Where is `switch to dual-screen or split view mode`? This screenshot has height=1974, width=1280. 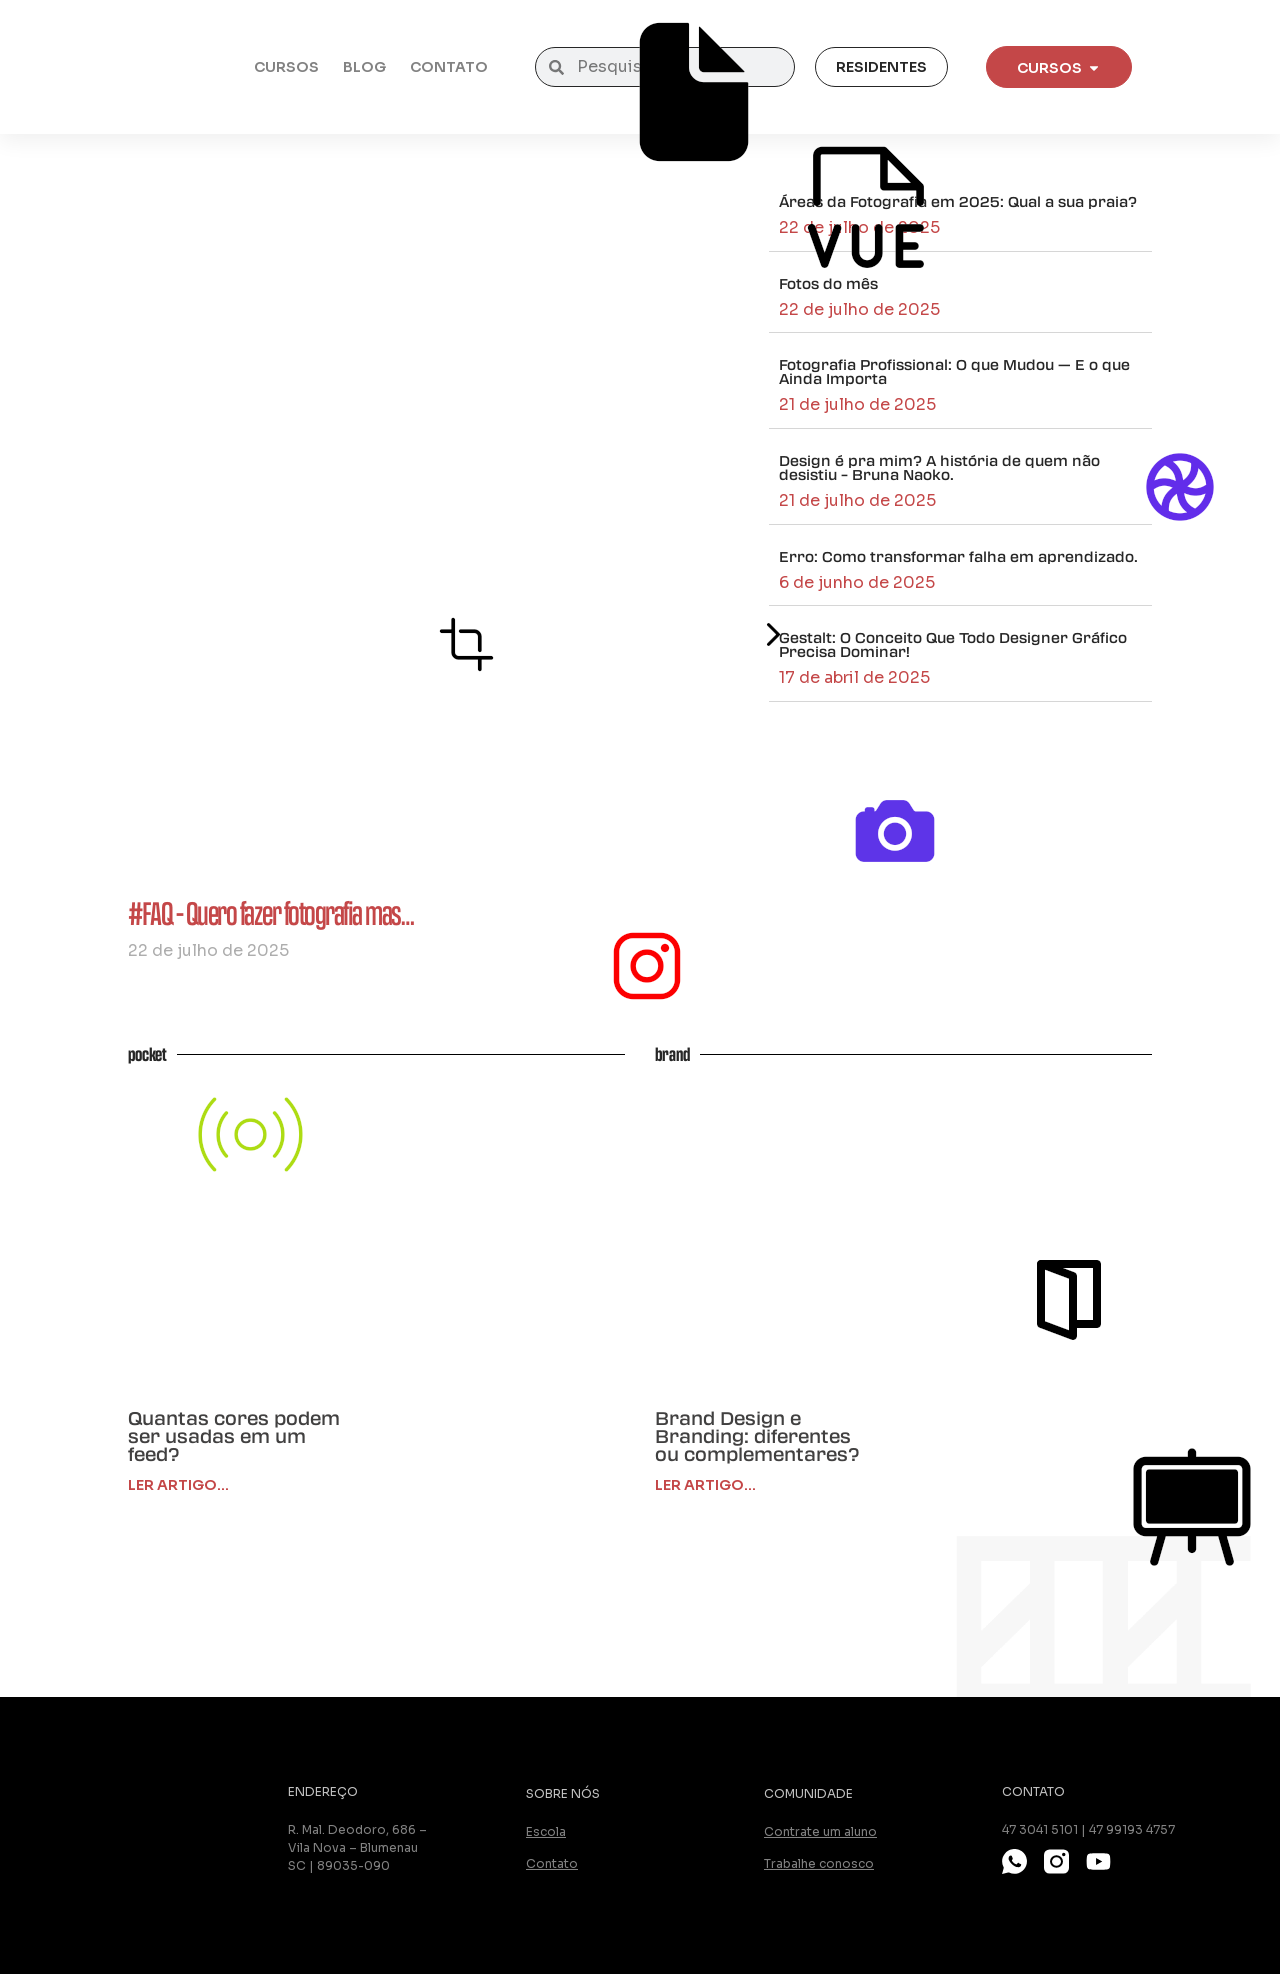
switch to dual-screen or split view mode is located at coordinates (1069, 1296).